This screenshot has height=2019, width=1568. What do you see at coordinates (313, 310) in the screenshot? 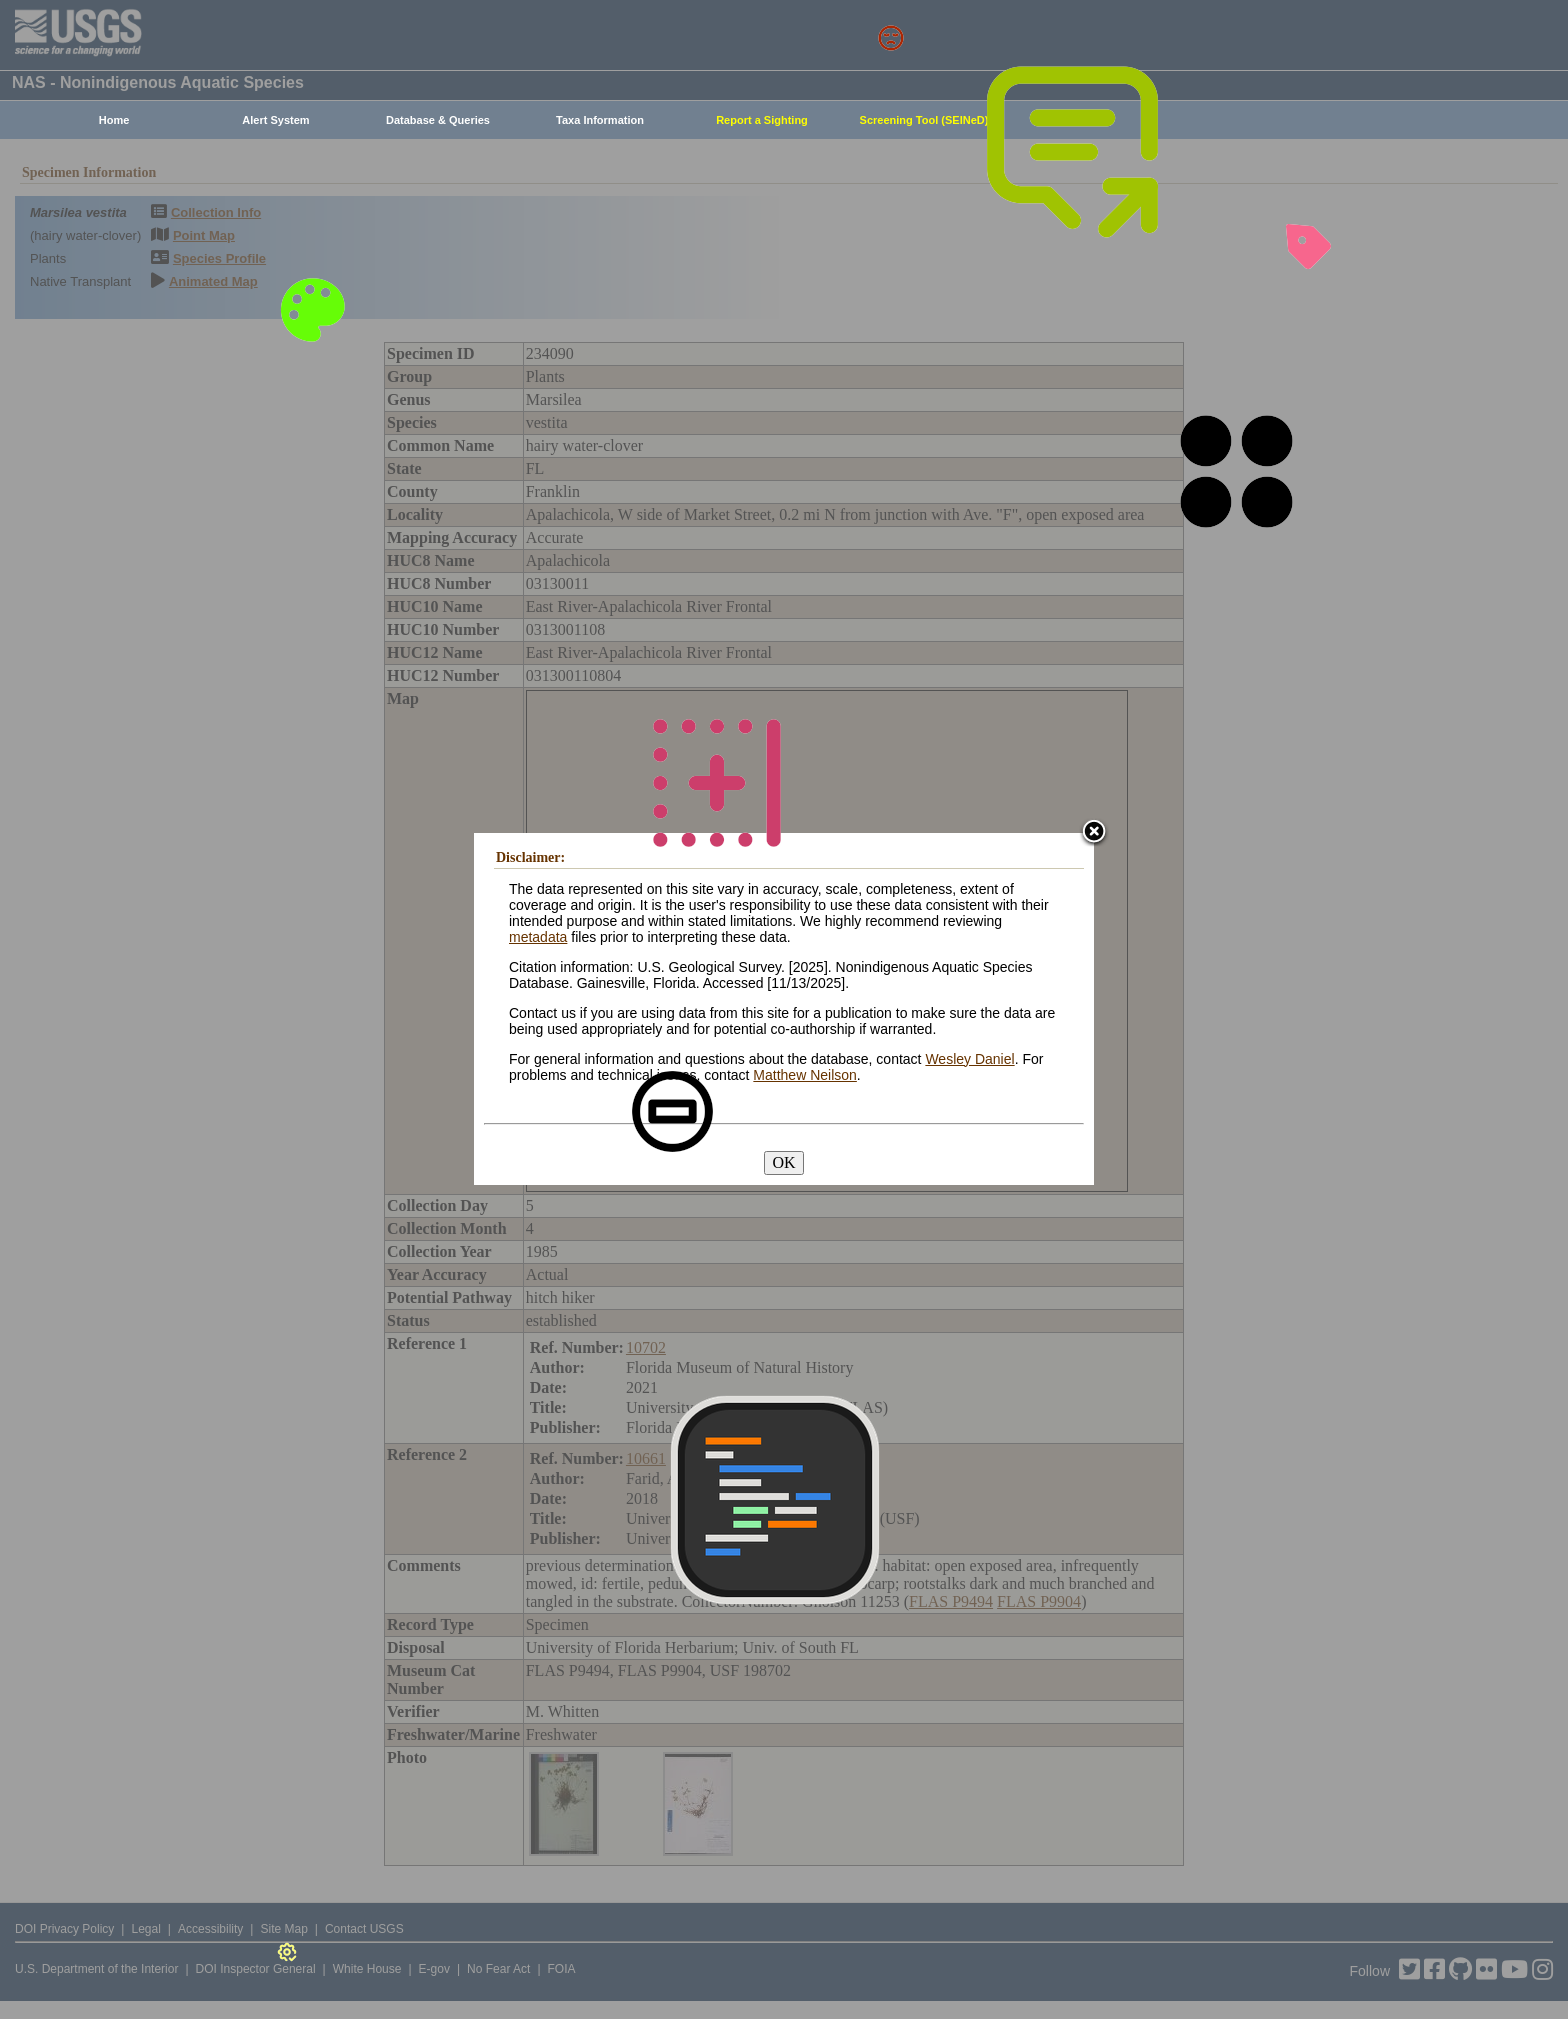
I see `open color picker or theme settings` at bounding box center [313, 310].